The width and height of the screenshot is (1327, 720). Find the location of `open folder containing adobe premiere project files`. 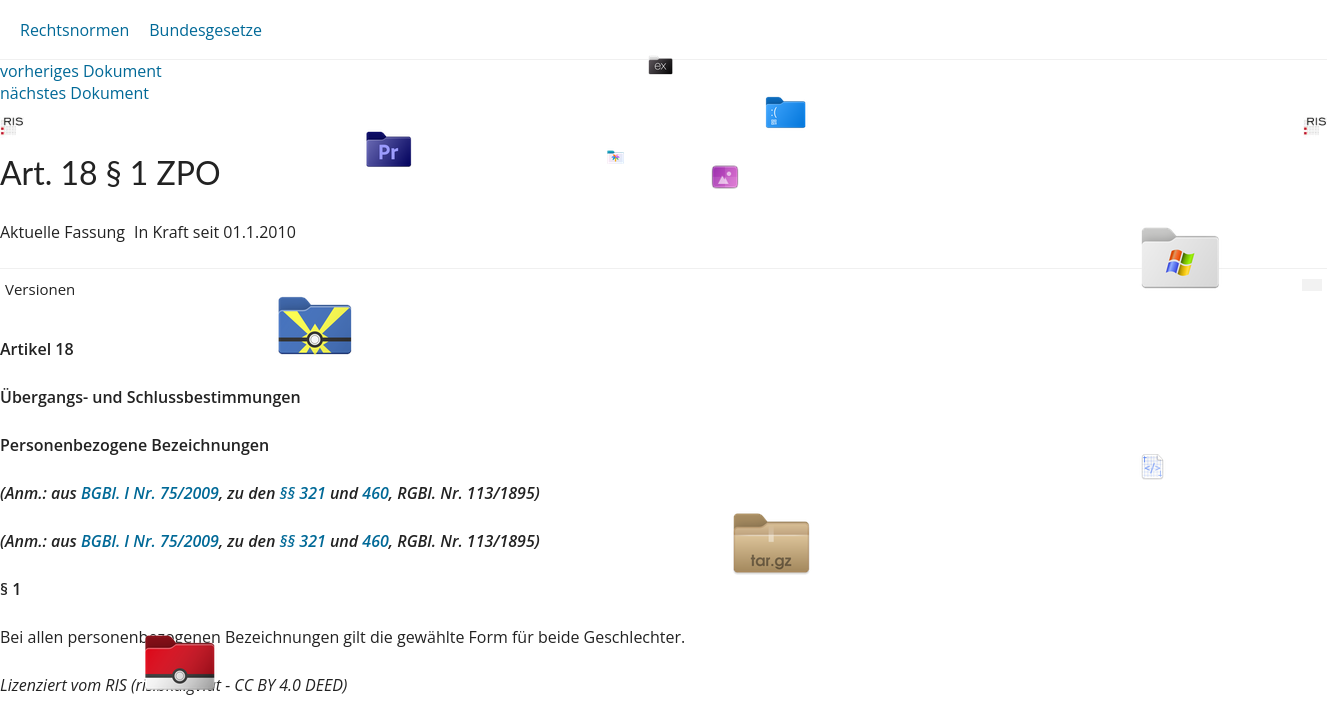

open folder containing adobe premiere project files is located at coordinates (388, 150).